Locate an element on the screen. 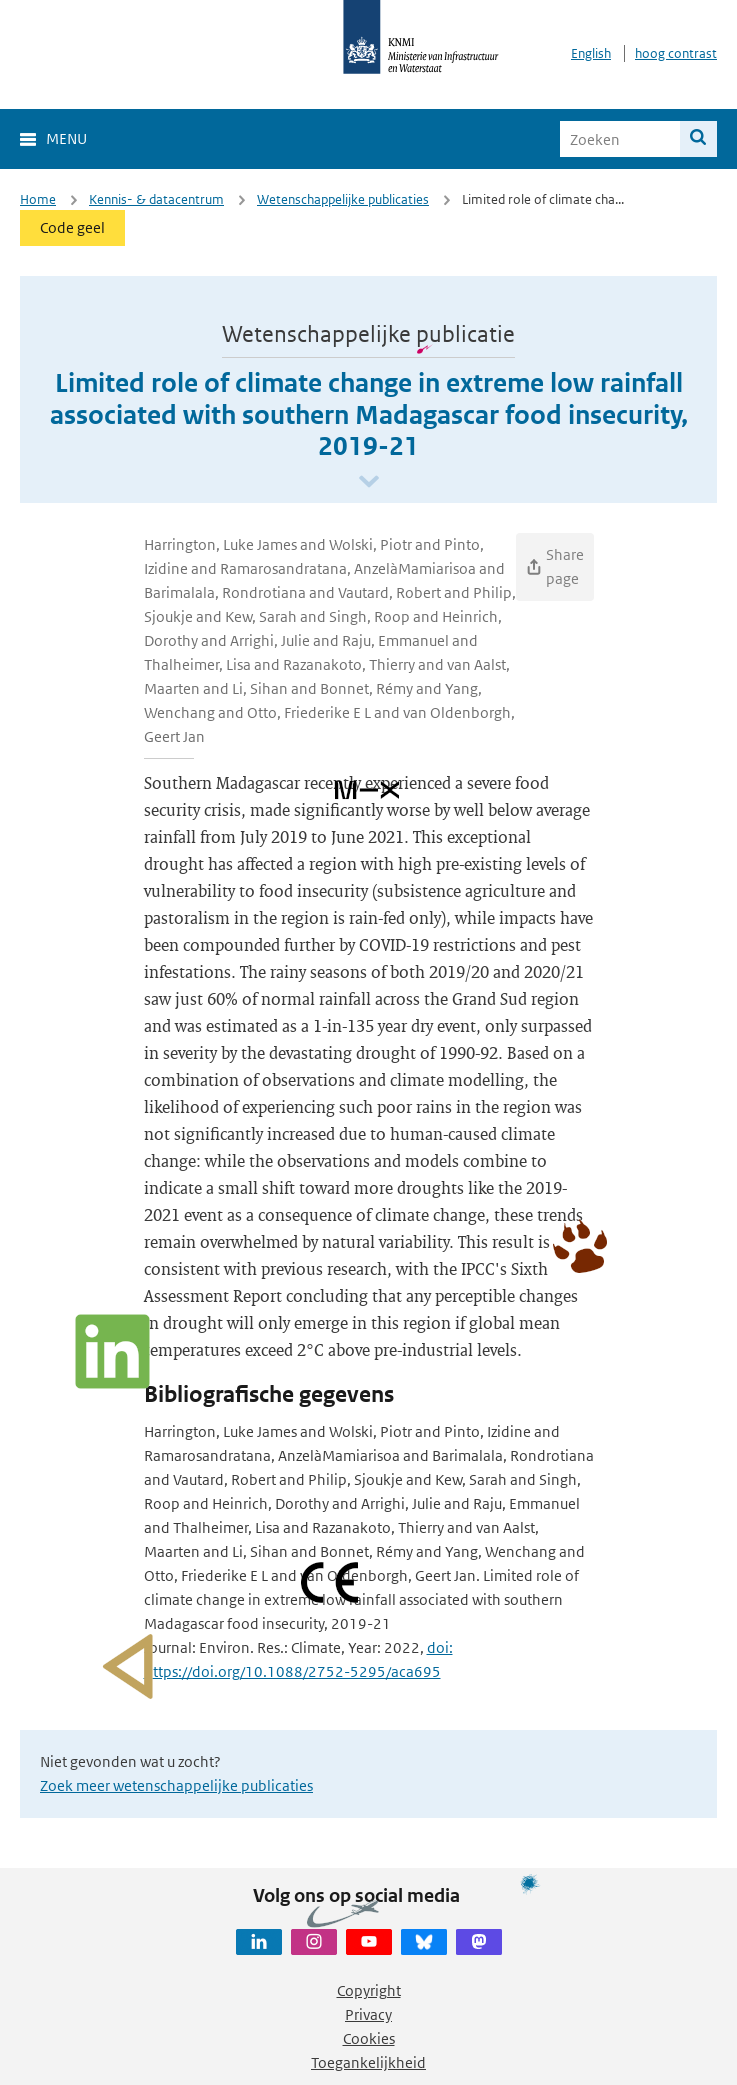 The height and width of the screenshot is (2085, 737). visit the Norwegian Air website is located at coordinates (343, 1914).